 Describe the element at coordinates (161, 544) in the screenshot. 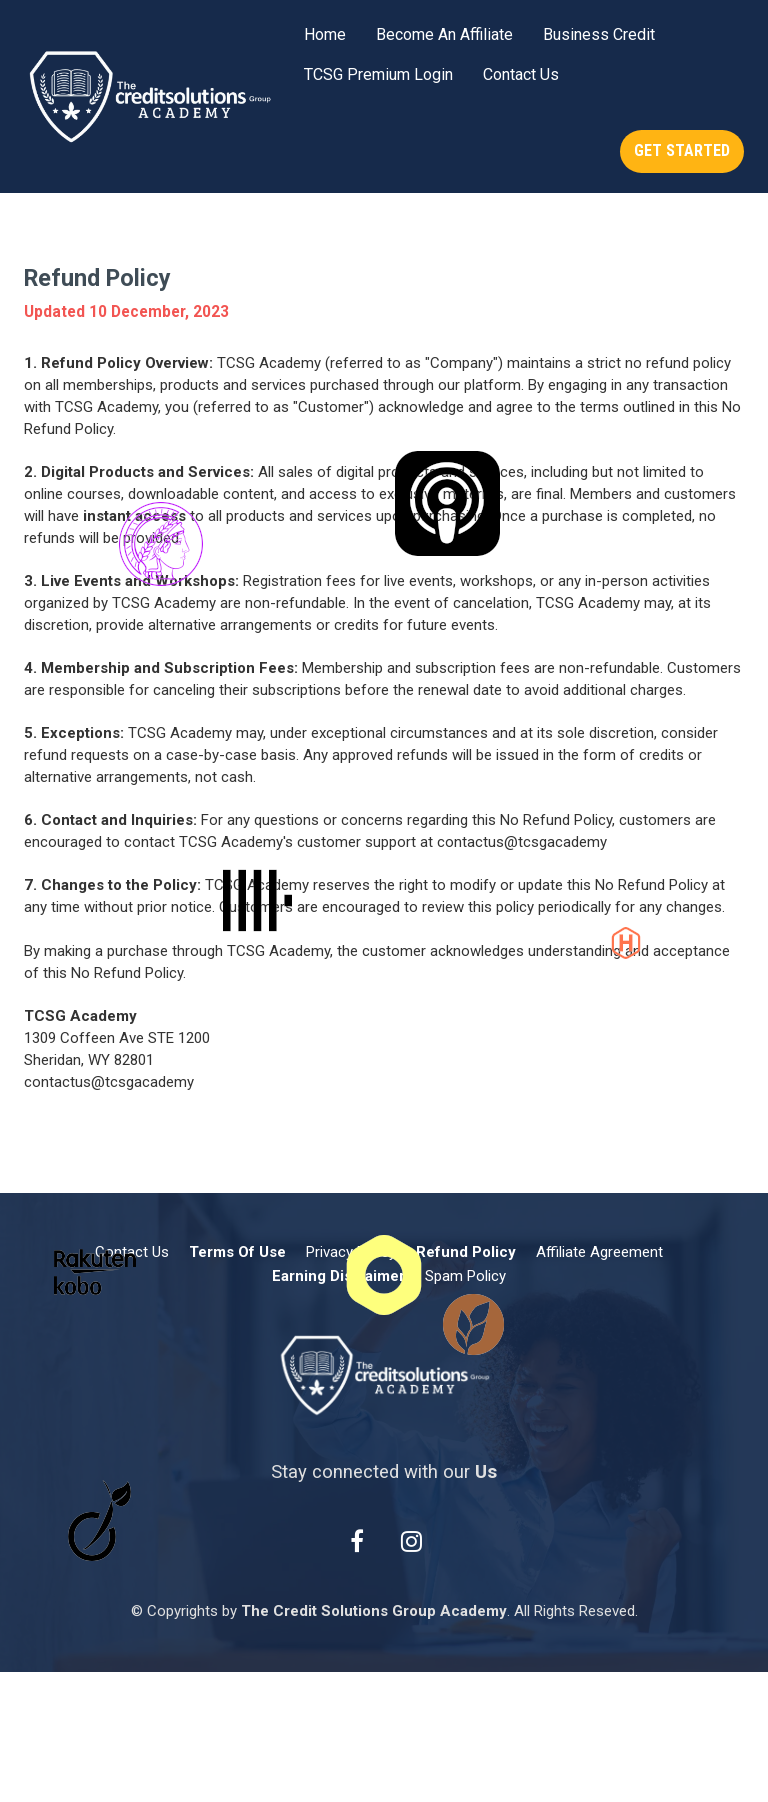

I see `max planck society official logo` at that location.